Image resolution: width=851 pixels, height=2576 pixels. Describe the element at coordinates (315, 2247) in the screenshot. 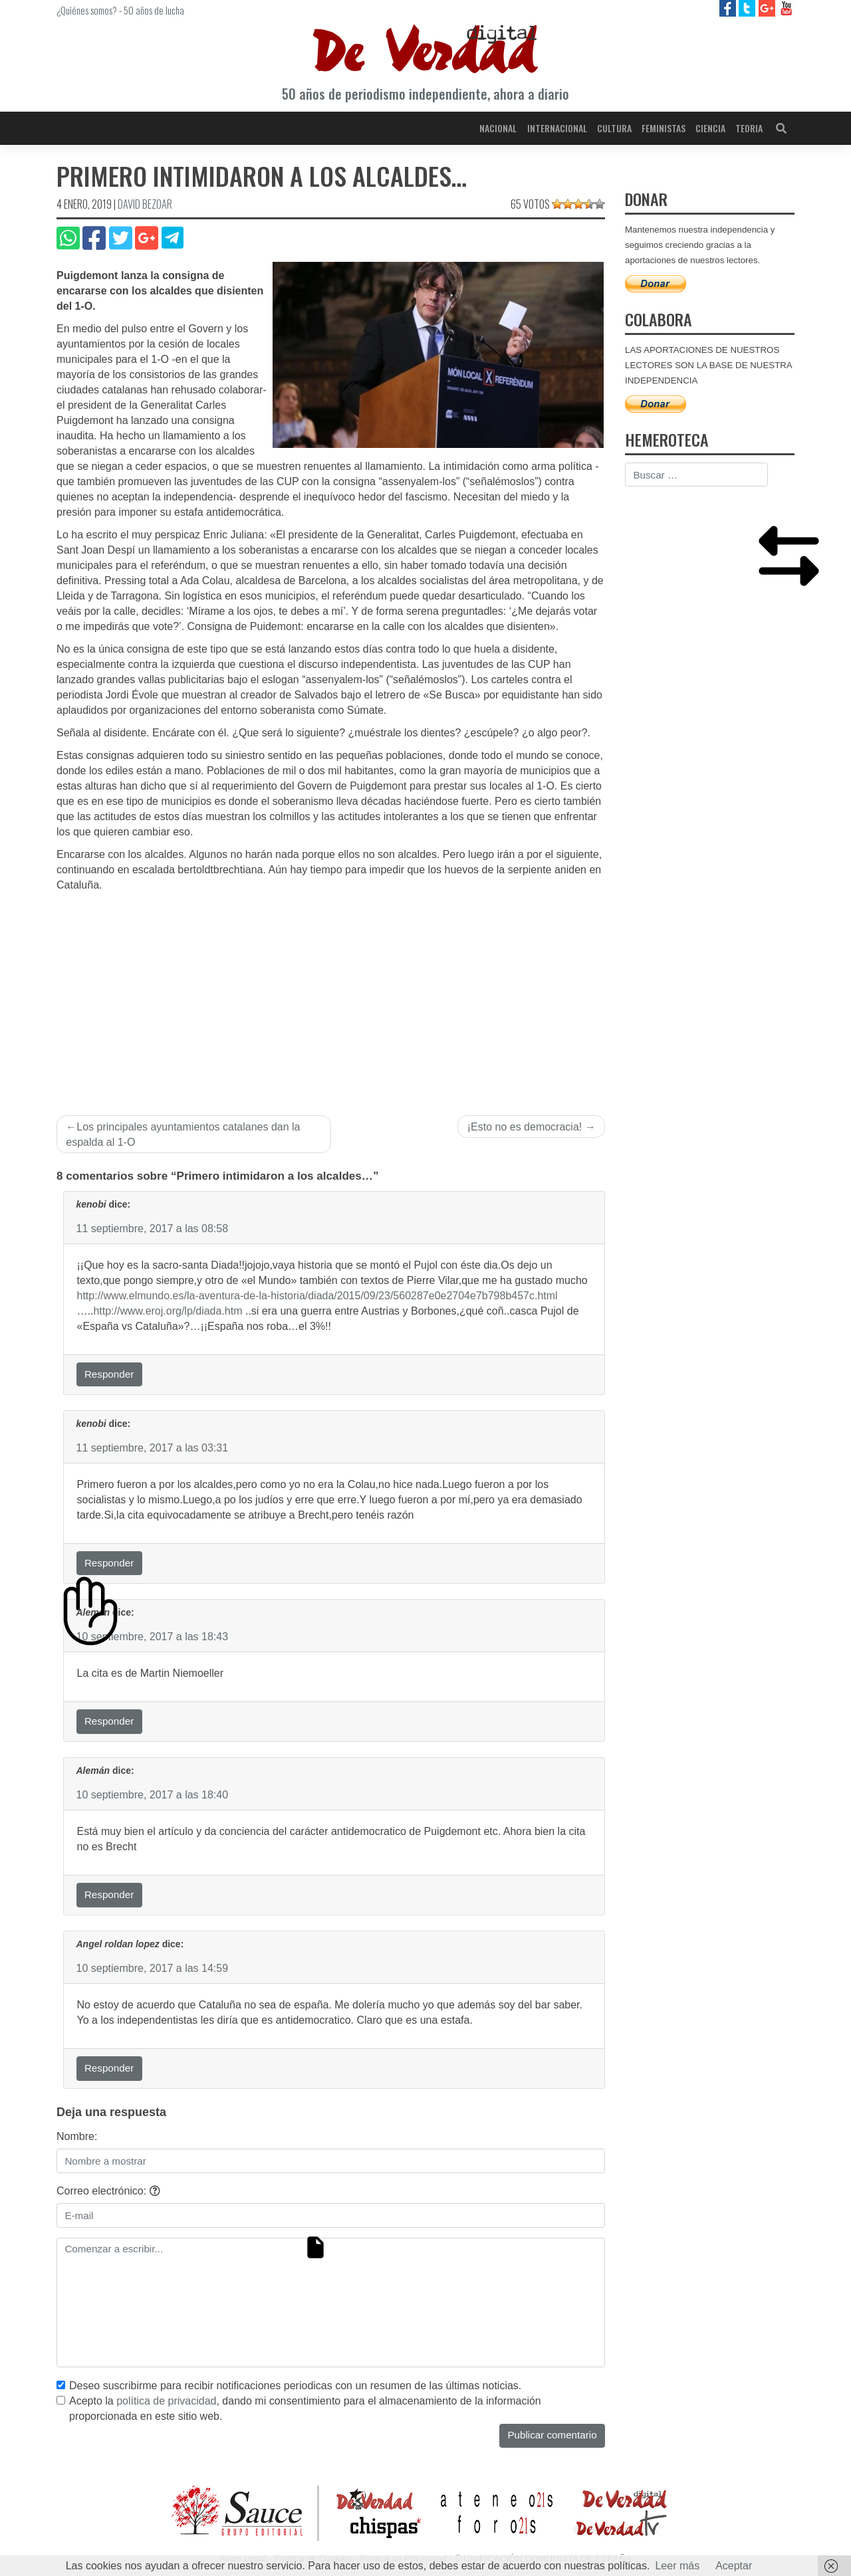

I see `view or open a file` at that location.